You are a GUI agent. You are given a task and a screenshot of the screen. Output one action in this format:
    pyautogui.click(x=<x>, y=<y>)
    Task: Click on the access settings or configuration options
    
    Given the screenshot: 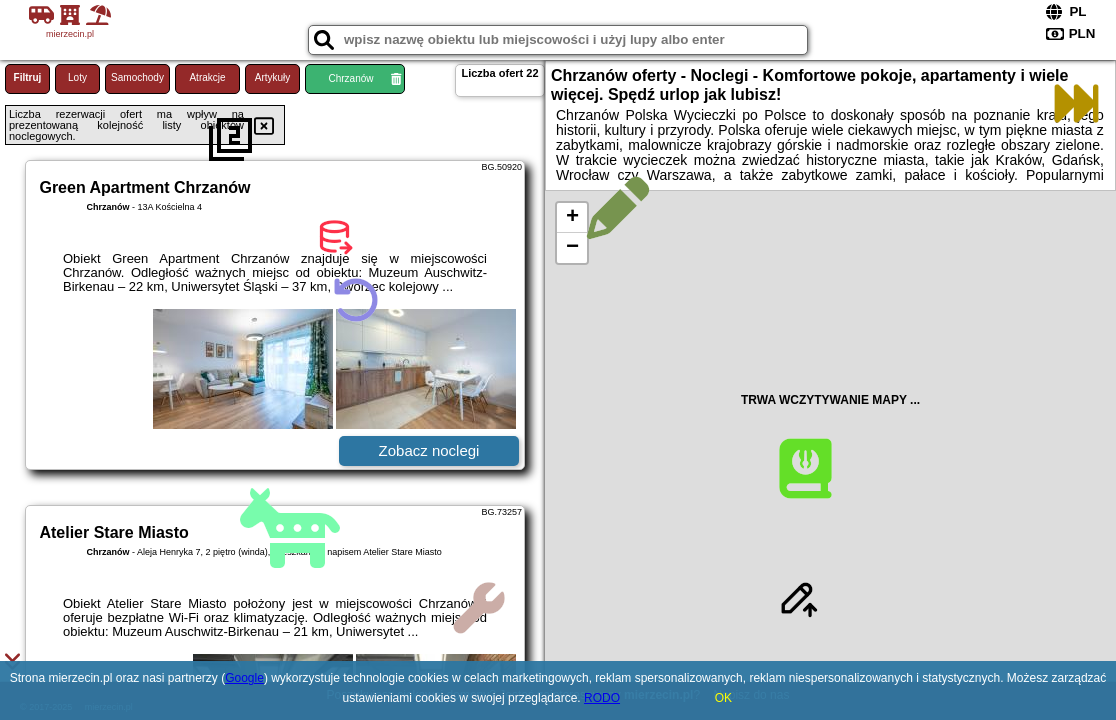 What is the action you would take?
    pyautogui.click(x=479, y=607)
    